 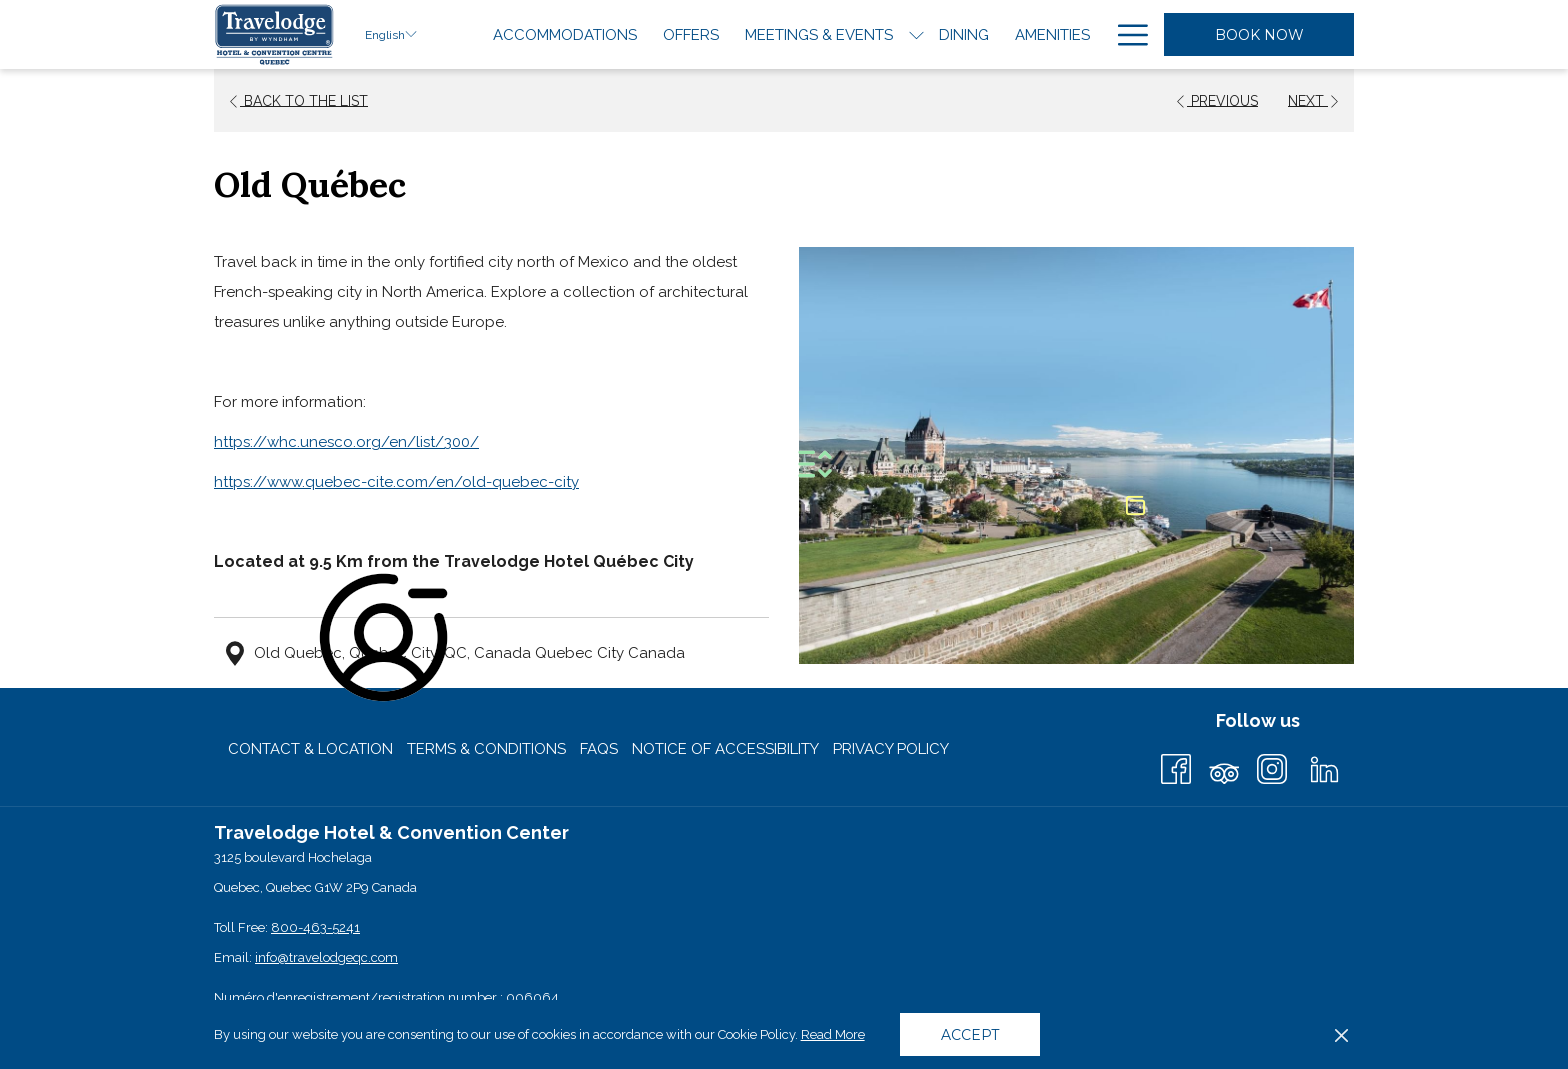 I want to click on sort list items ascending or descending, so click(x=815, y=464).